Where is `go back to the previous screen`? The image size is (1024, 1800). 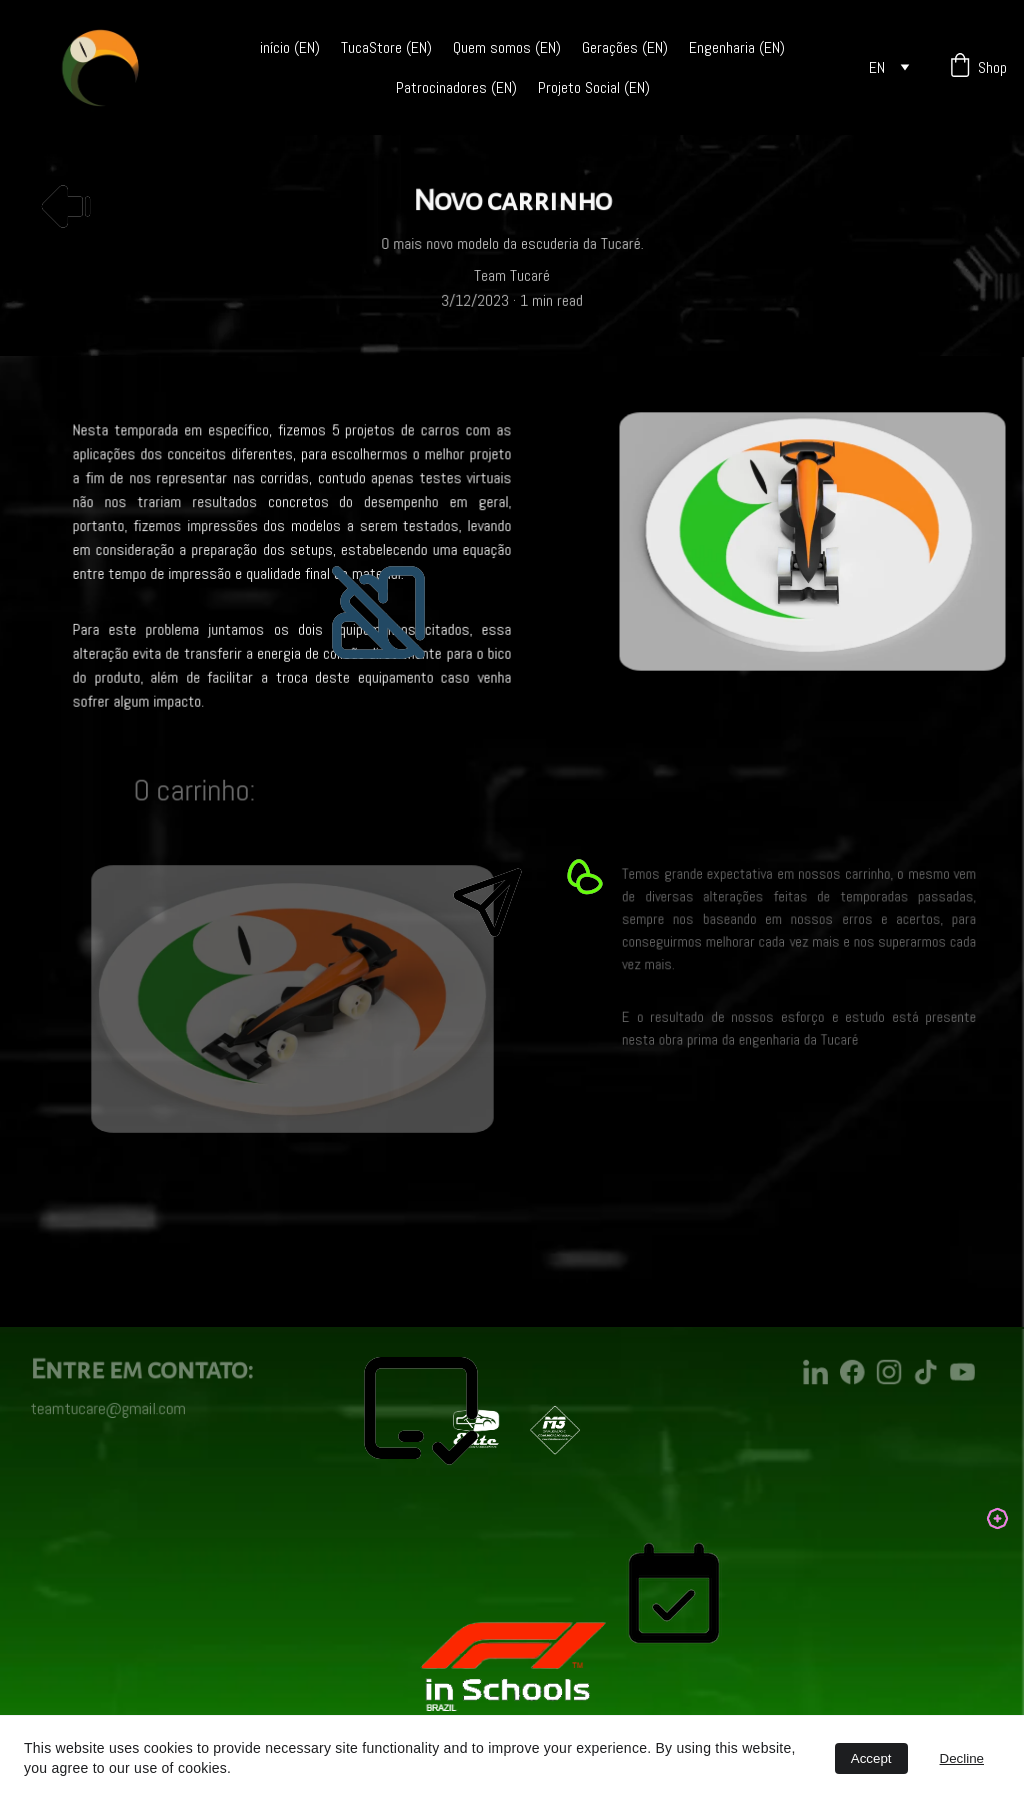
go back to the previous screen is located at coordinates (65, 206).